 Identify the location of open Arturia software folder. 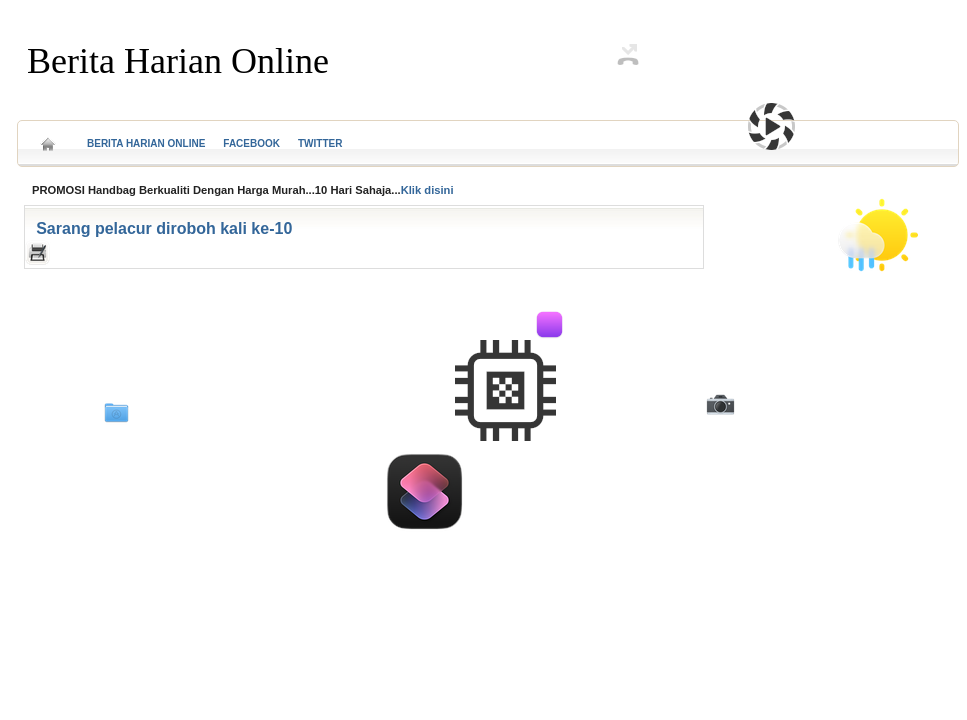
(116, 412).